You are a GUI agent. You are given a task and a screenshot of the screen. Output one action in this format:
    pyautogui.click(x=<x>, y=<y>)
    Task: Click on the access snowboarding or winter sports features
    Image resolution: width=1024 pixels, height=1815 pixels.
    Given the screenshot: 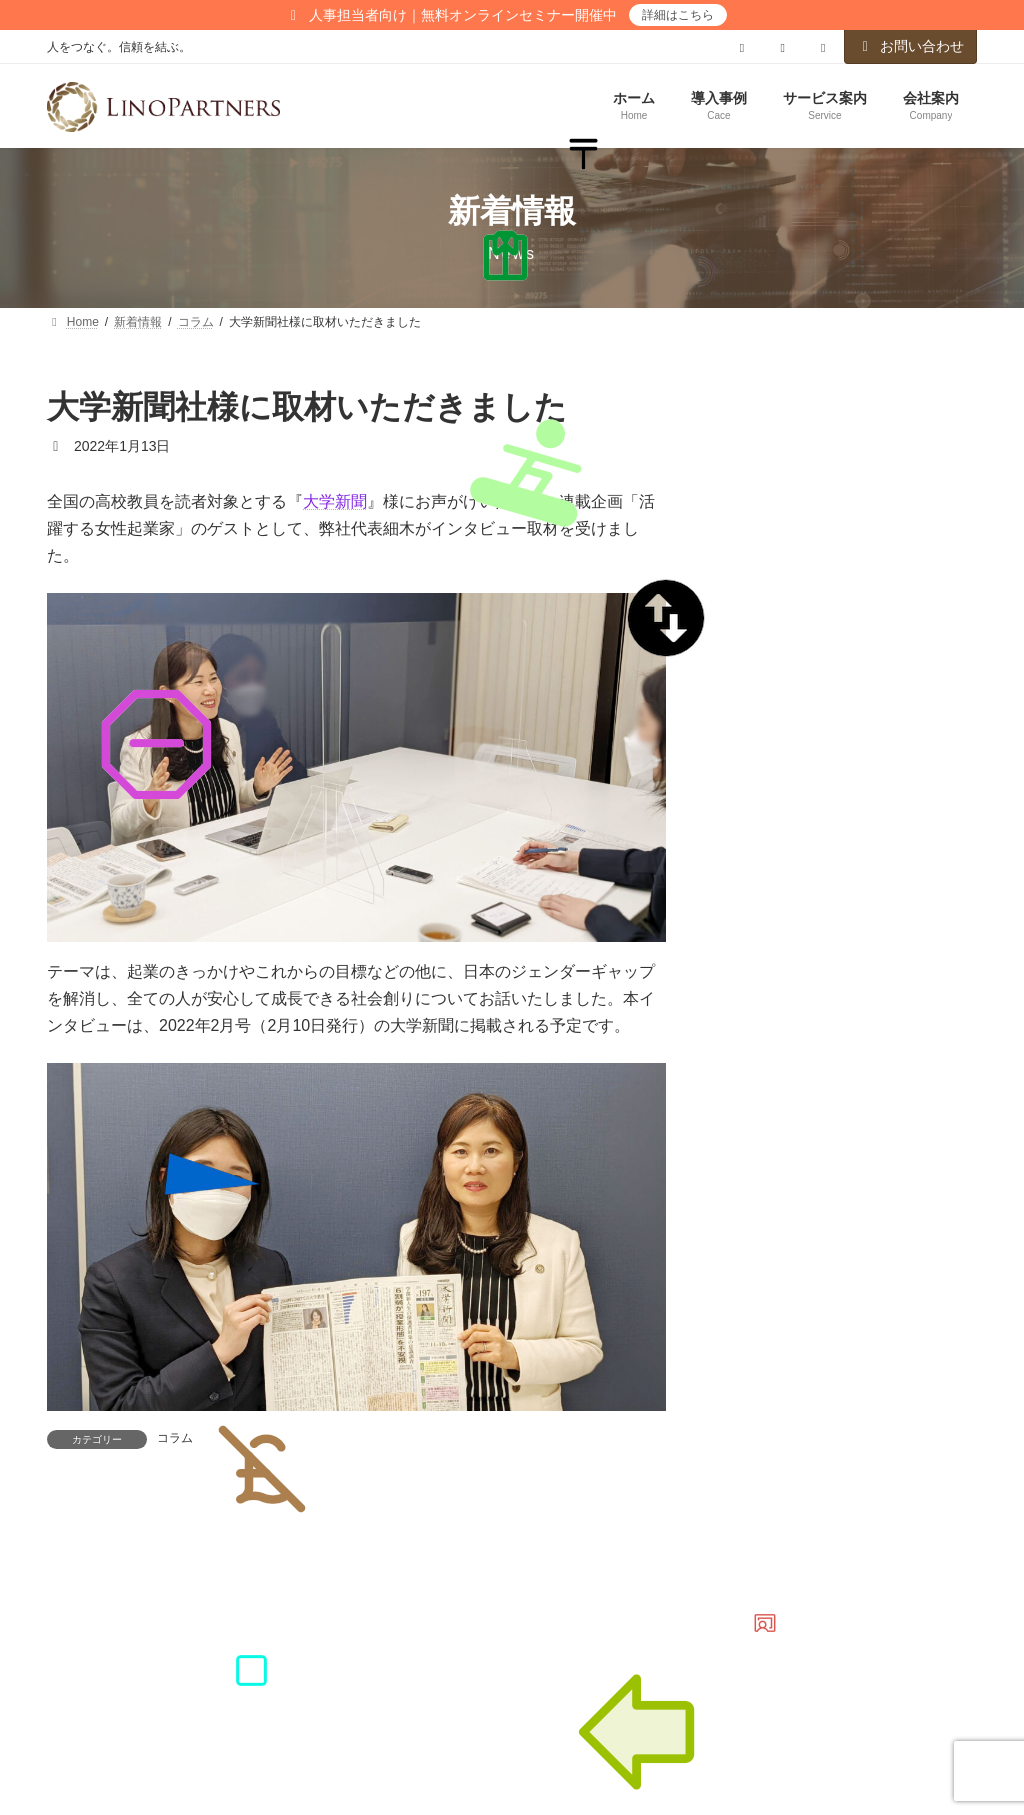 What is the action you would take?
    pyautogui.click(x=532, y=473)
    